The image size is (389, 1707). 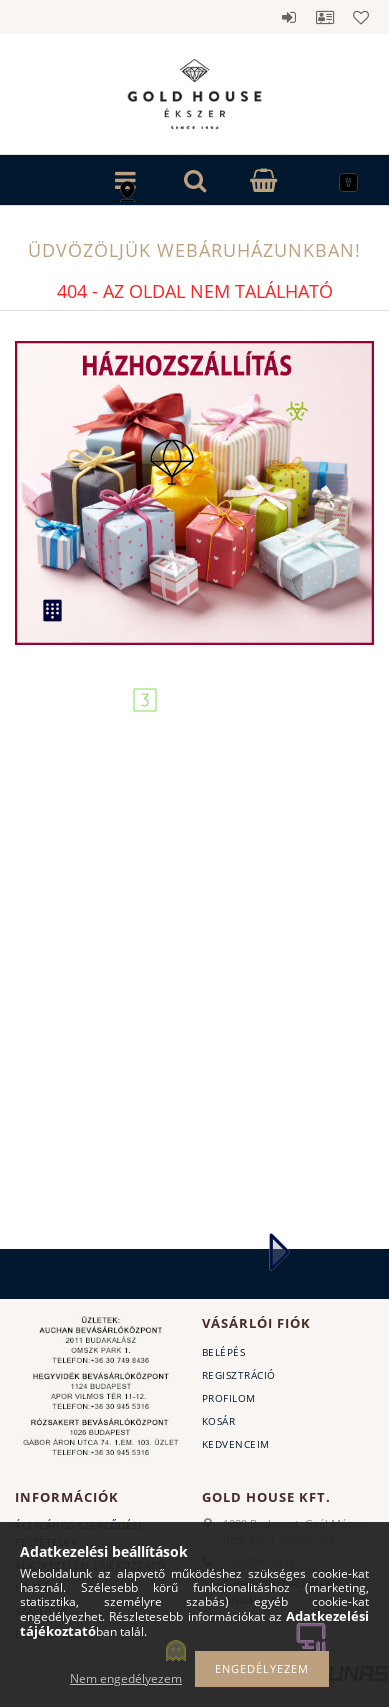 What do you see at coordinates (297, 411) in the screenshot?
I see `indicates hazardous or dangerous content` at bounding box center [297, 411].